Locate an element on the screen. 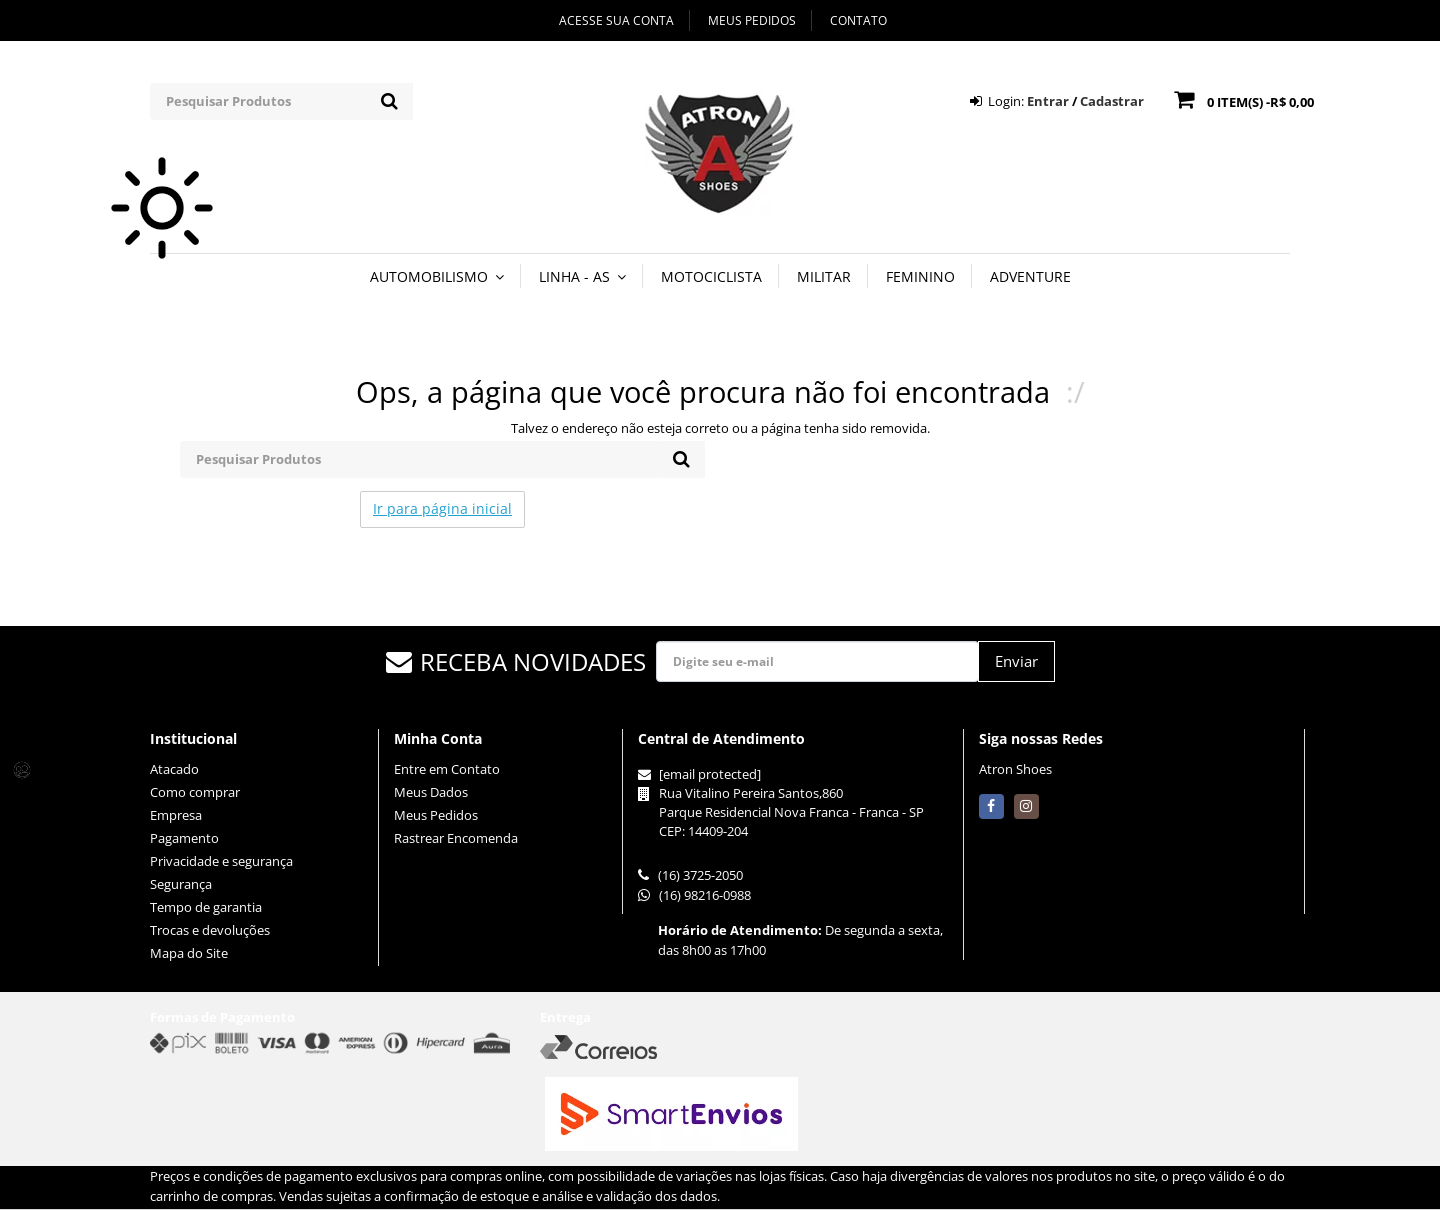 This screenshot has width=1440, height=1210. toggle light mode or increase brightness is located at coordinates (162, 208).